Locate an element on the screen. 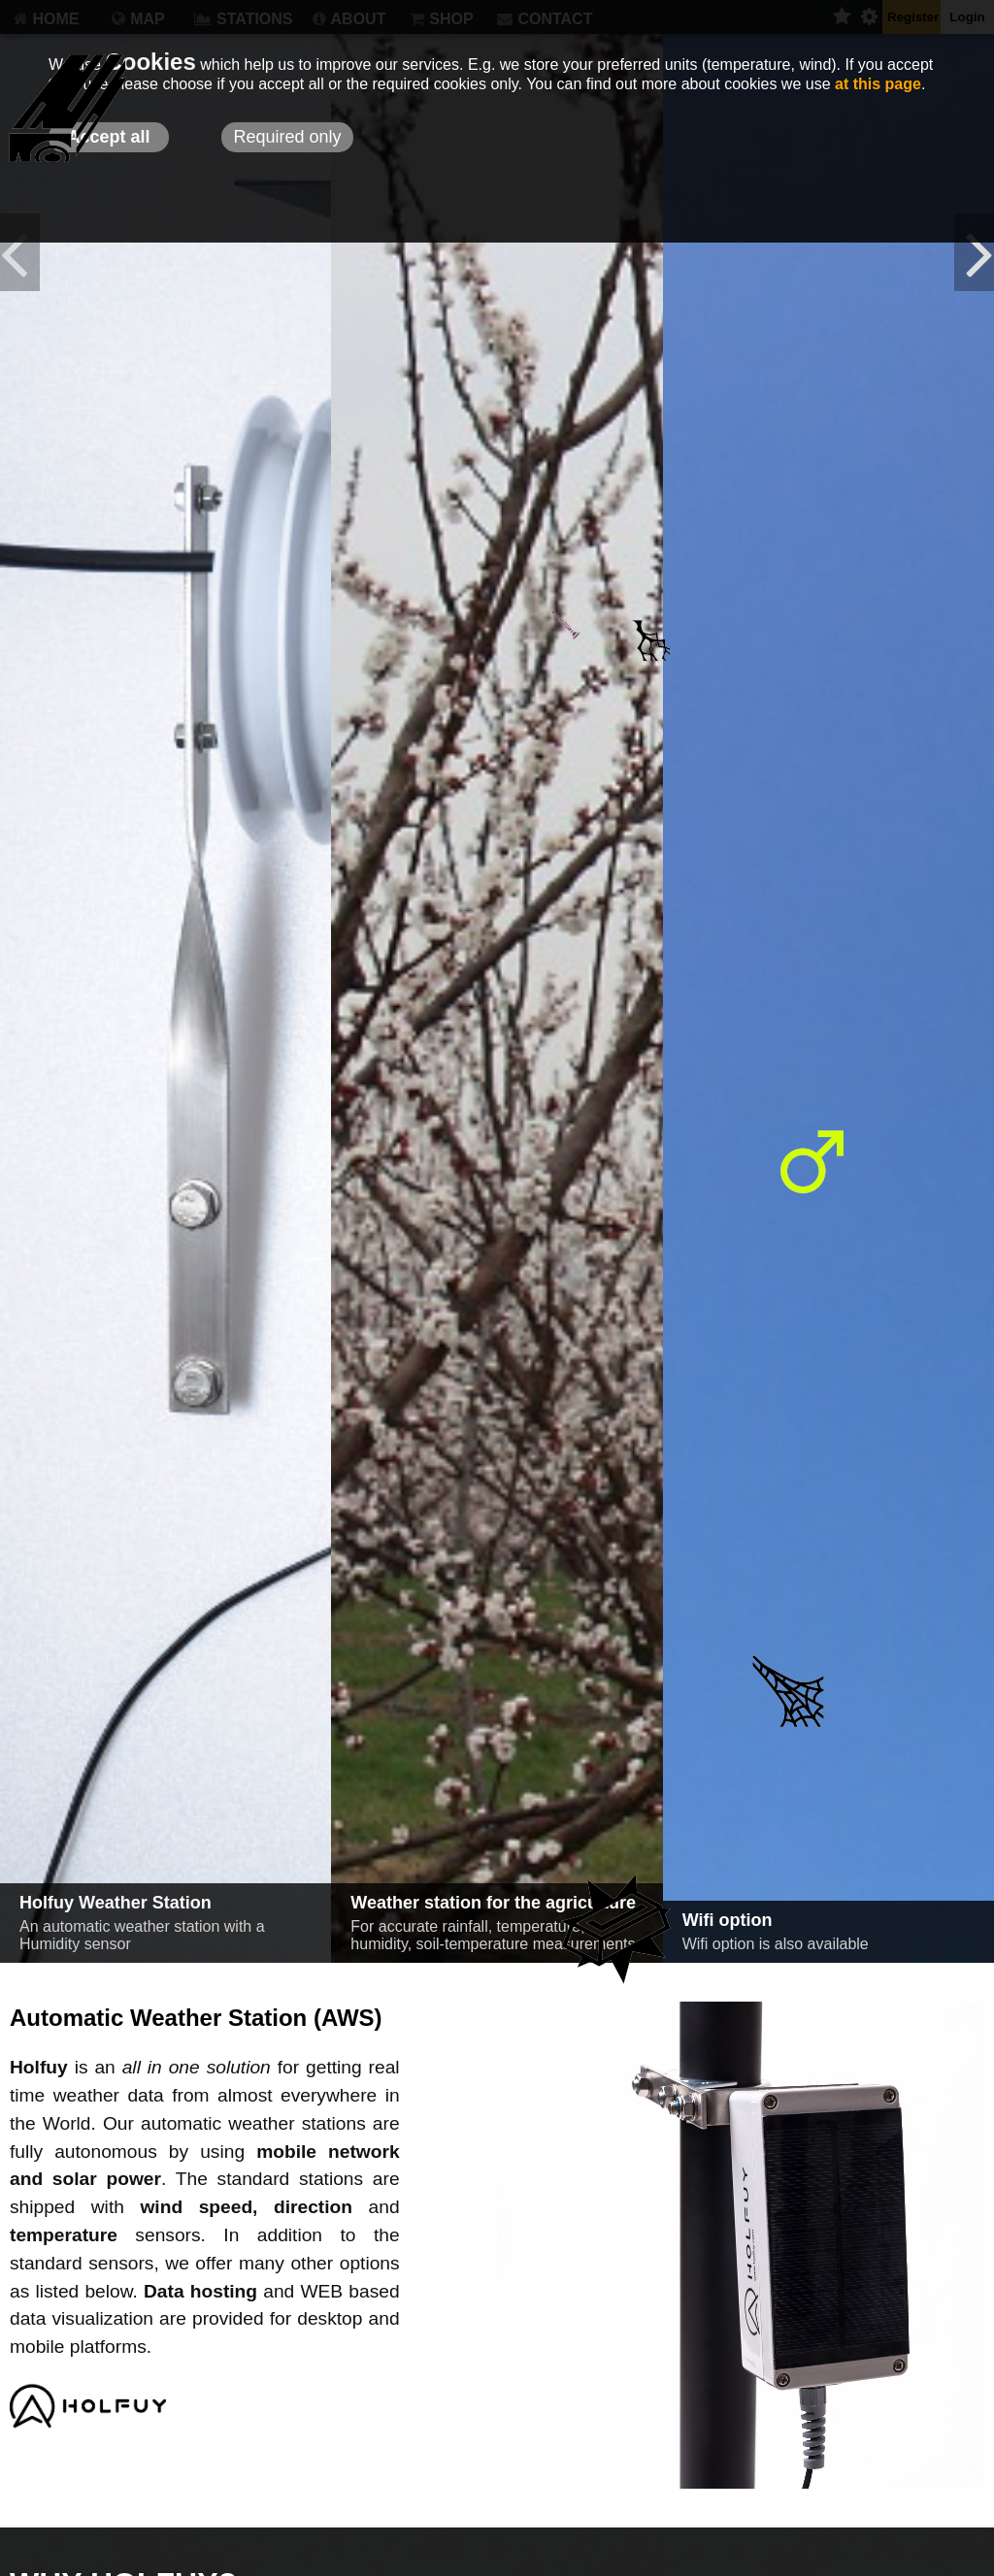 This screenshot has width=994, height=2576. activate web spit ability is located at coordinates (787, 1691).